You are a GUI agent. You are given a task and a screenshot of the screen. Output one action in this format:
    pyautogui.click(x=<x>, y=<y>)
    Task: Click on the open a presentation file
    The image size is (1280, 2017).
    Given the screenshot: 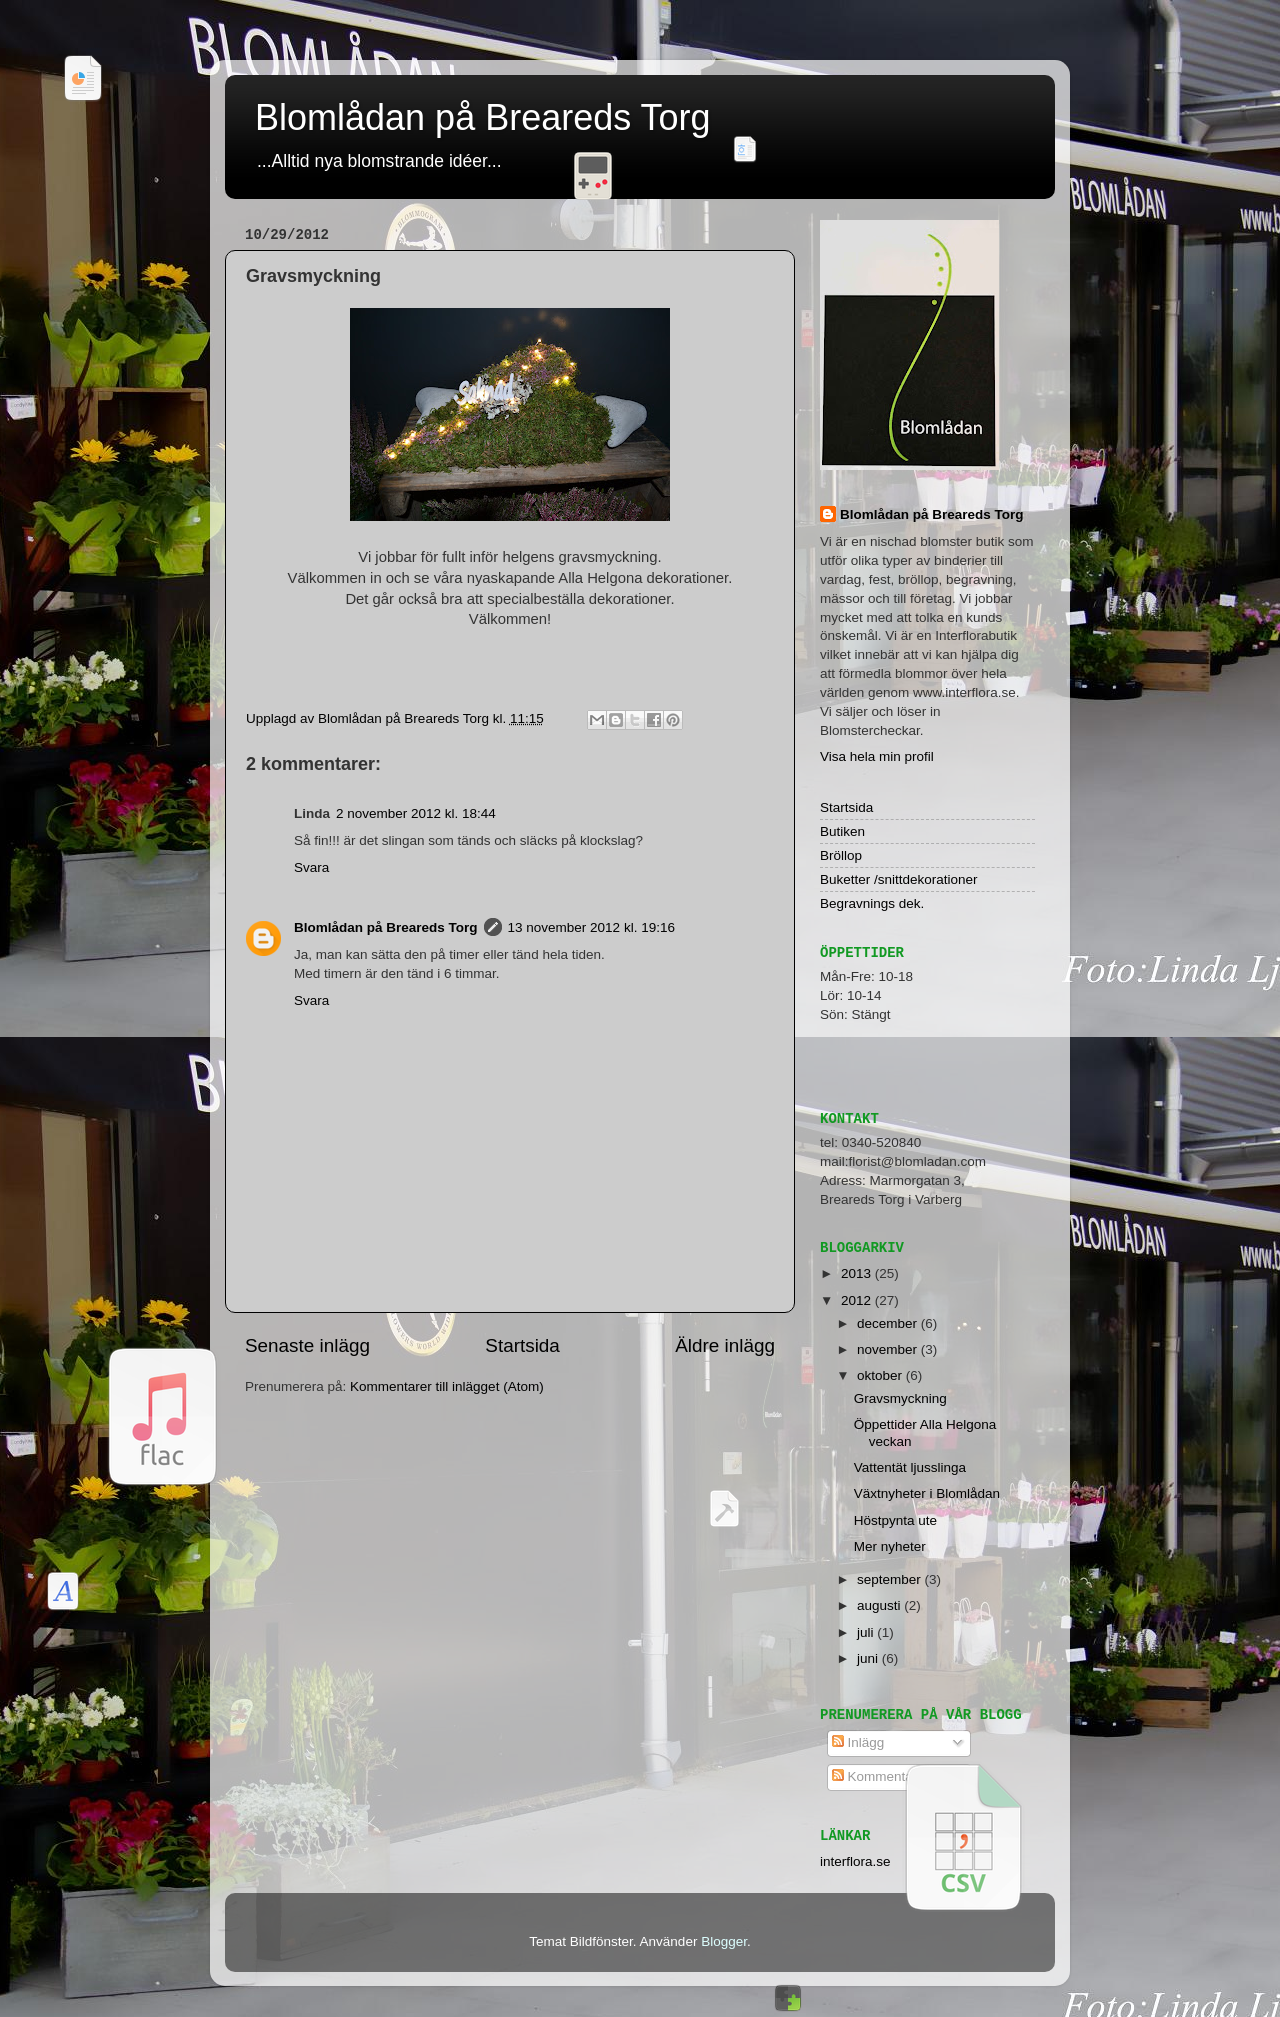 What is the action you would take?
    pyautogui.click(x=83, y=78)
    